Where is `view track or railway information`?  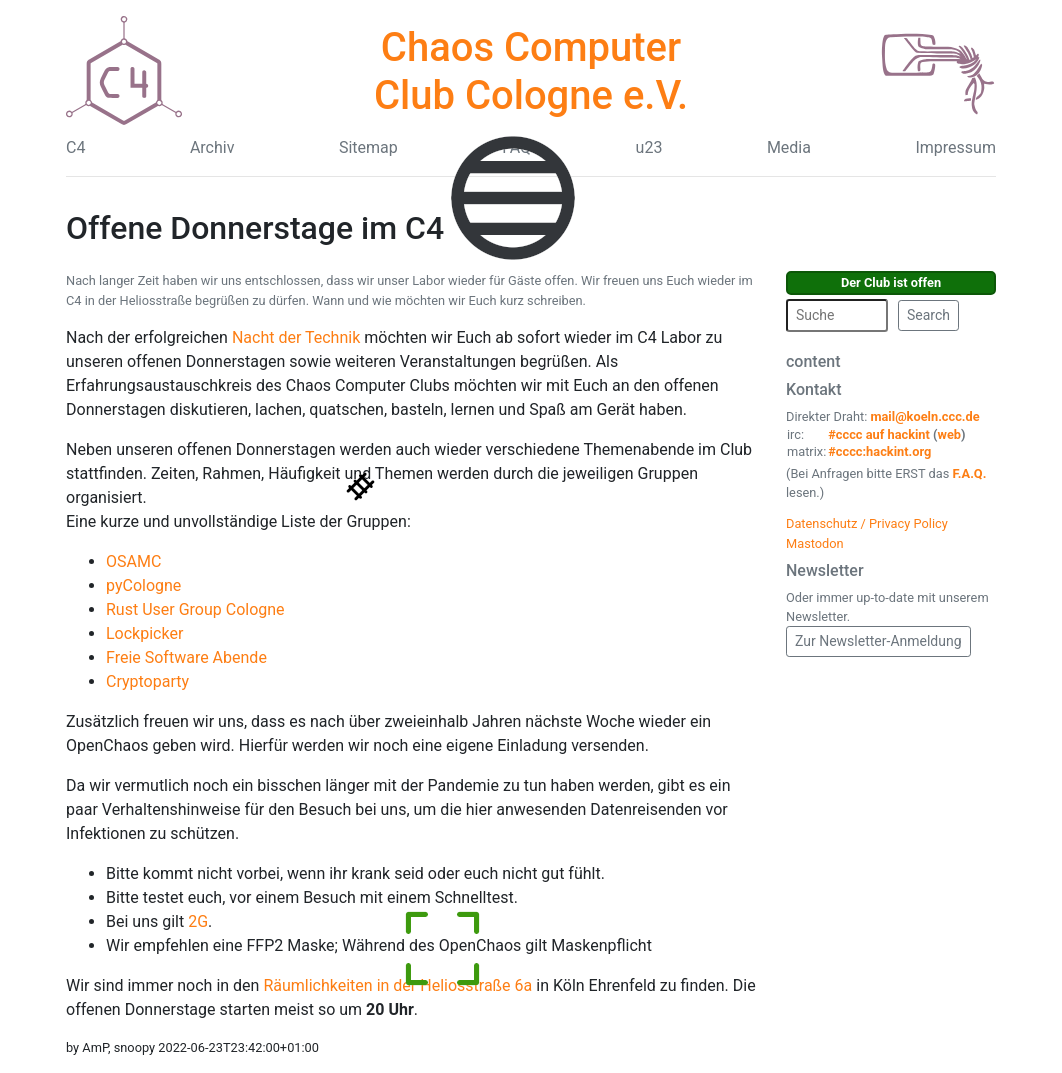 view track or railway information is located at coordinates (360, 486).